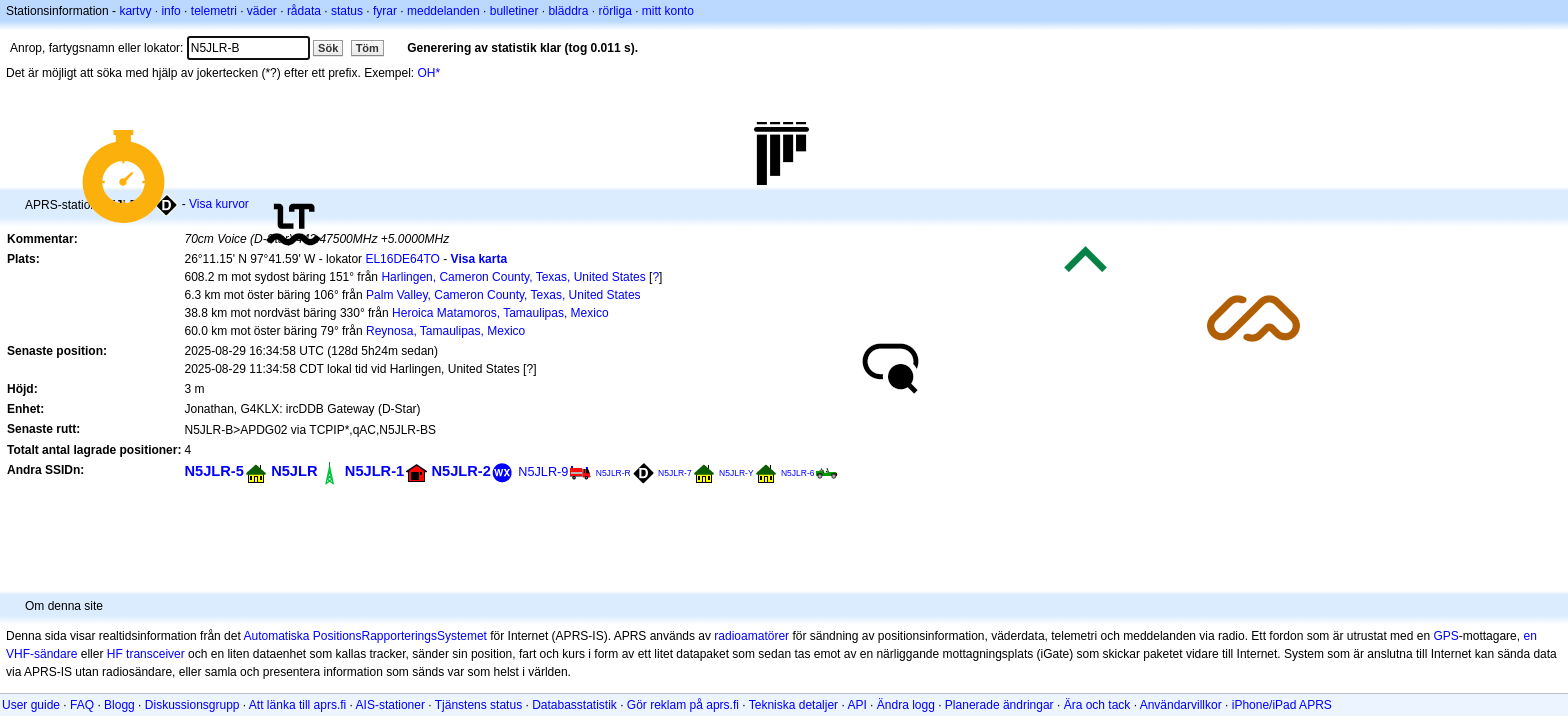  What do you see at coordinates (781, 153) in the screenshot?
I see `pytest testing framework logo` at bounding box center [781, 153].